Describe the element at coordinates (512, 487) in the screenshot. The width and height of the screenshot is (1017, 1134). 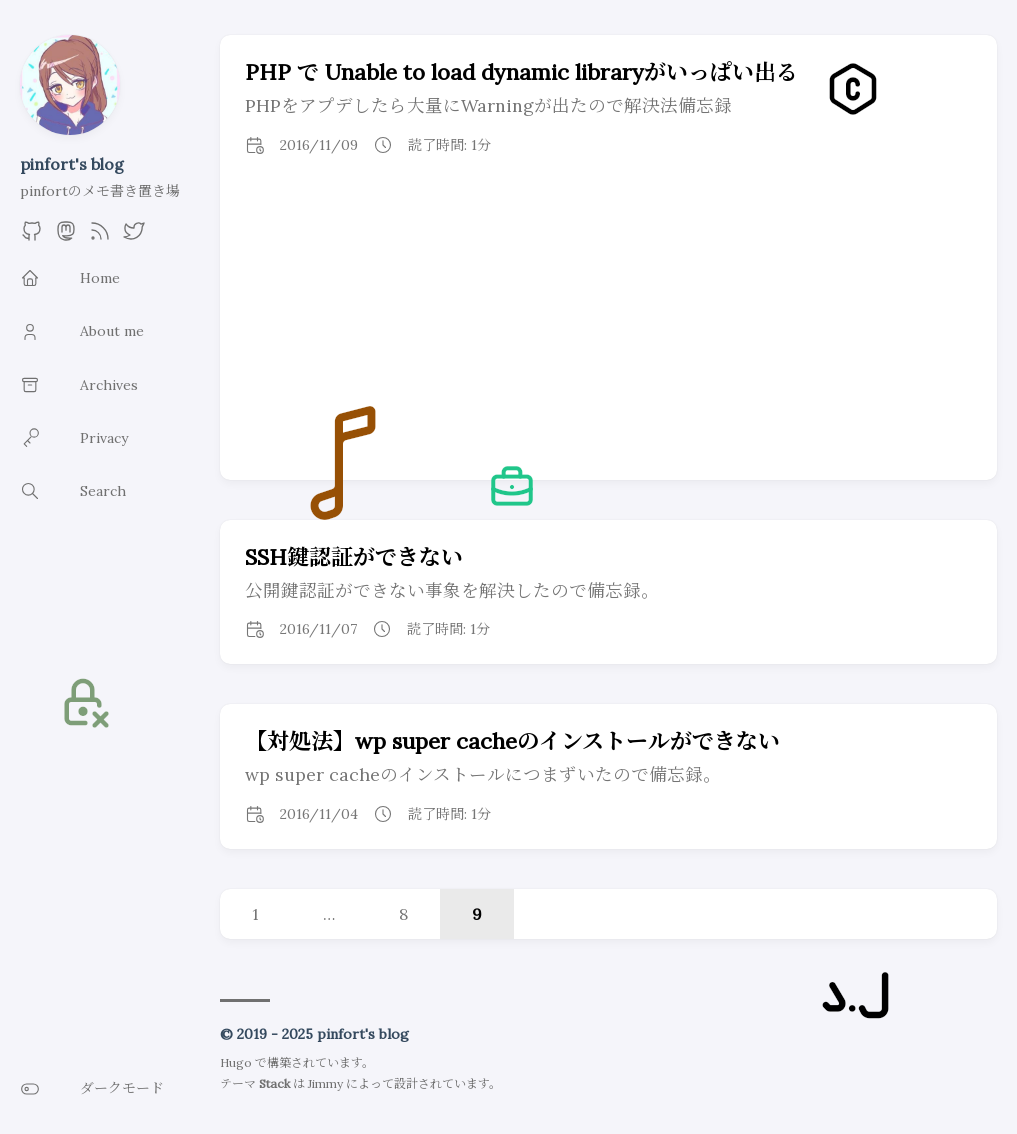
I see `access work or business-related content` at that location.